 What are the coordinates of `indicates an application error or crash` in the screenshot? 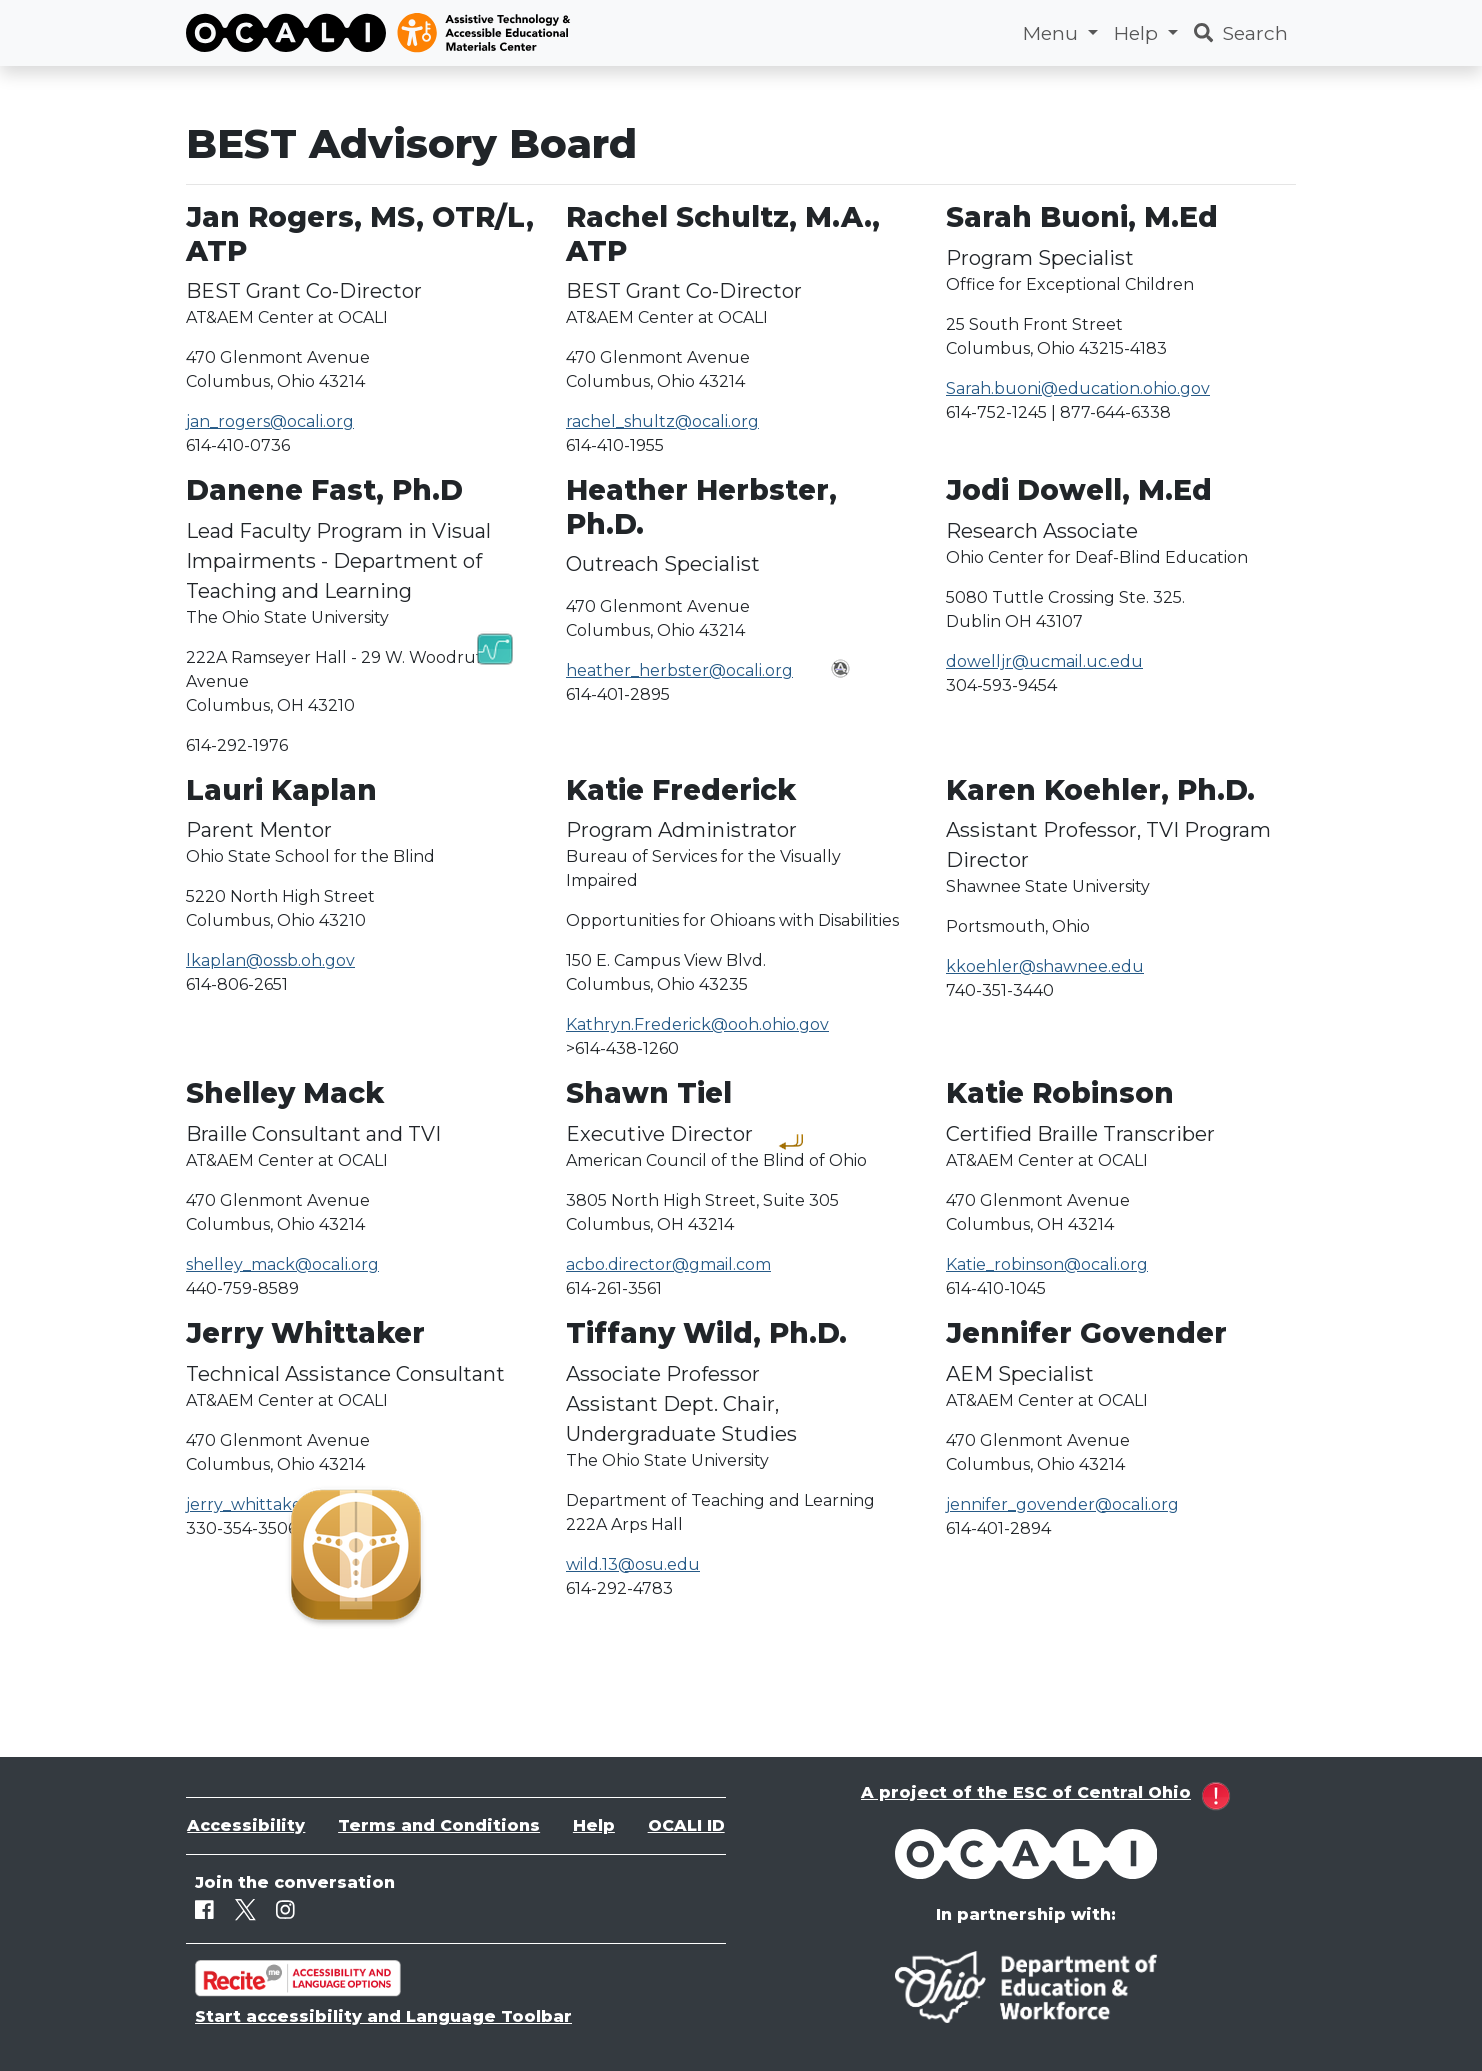 It's located at (1216, 1796).